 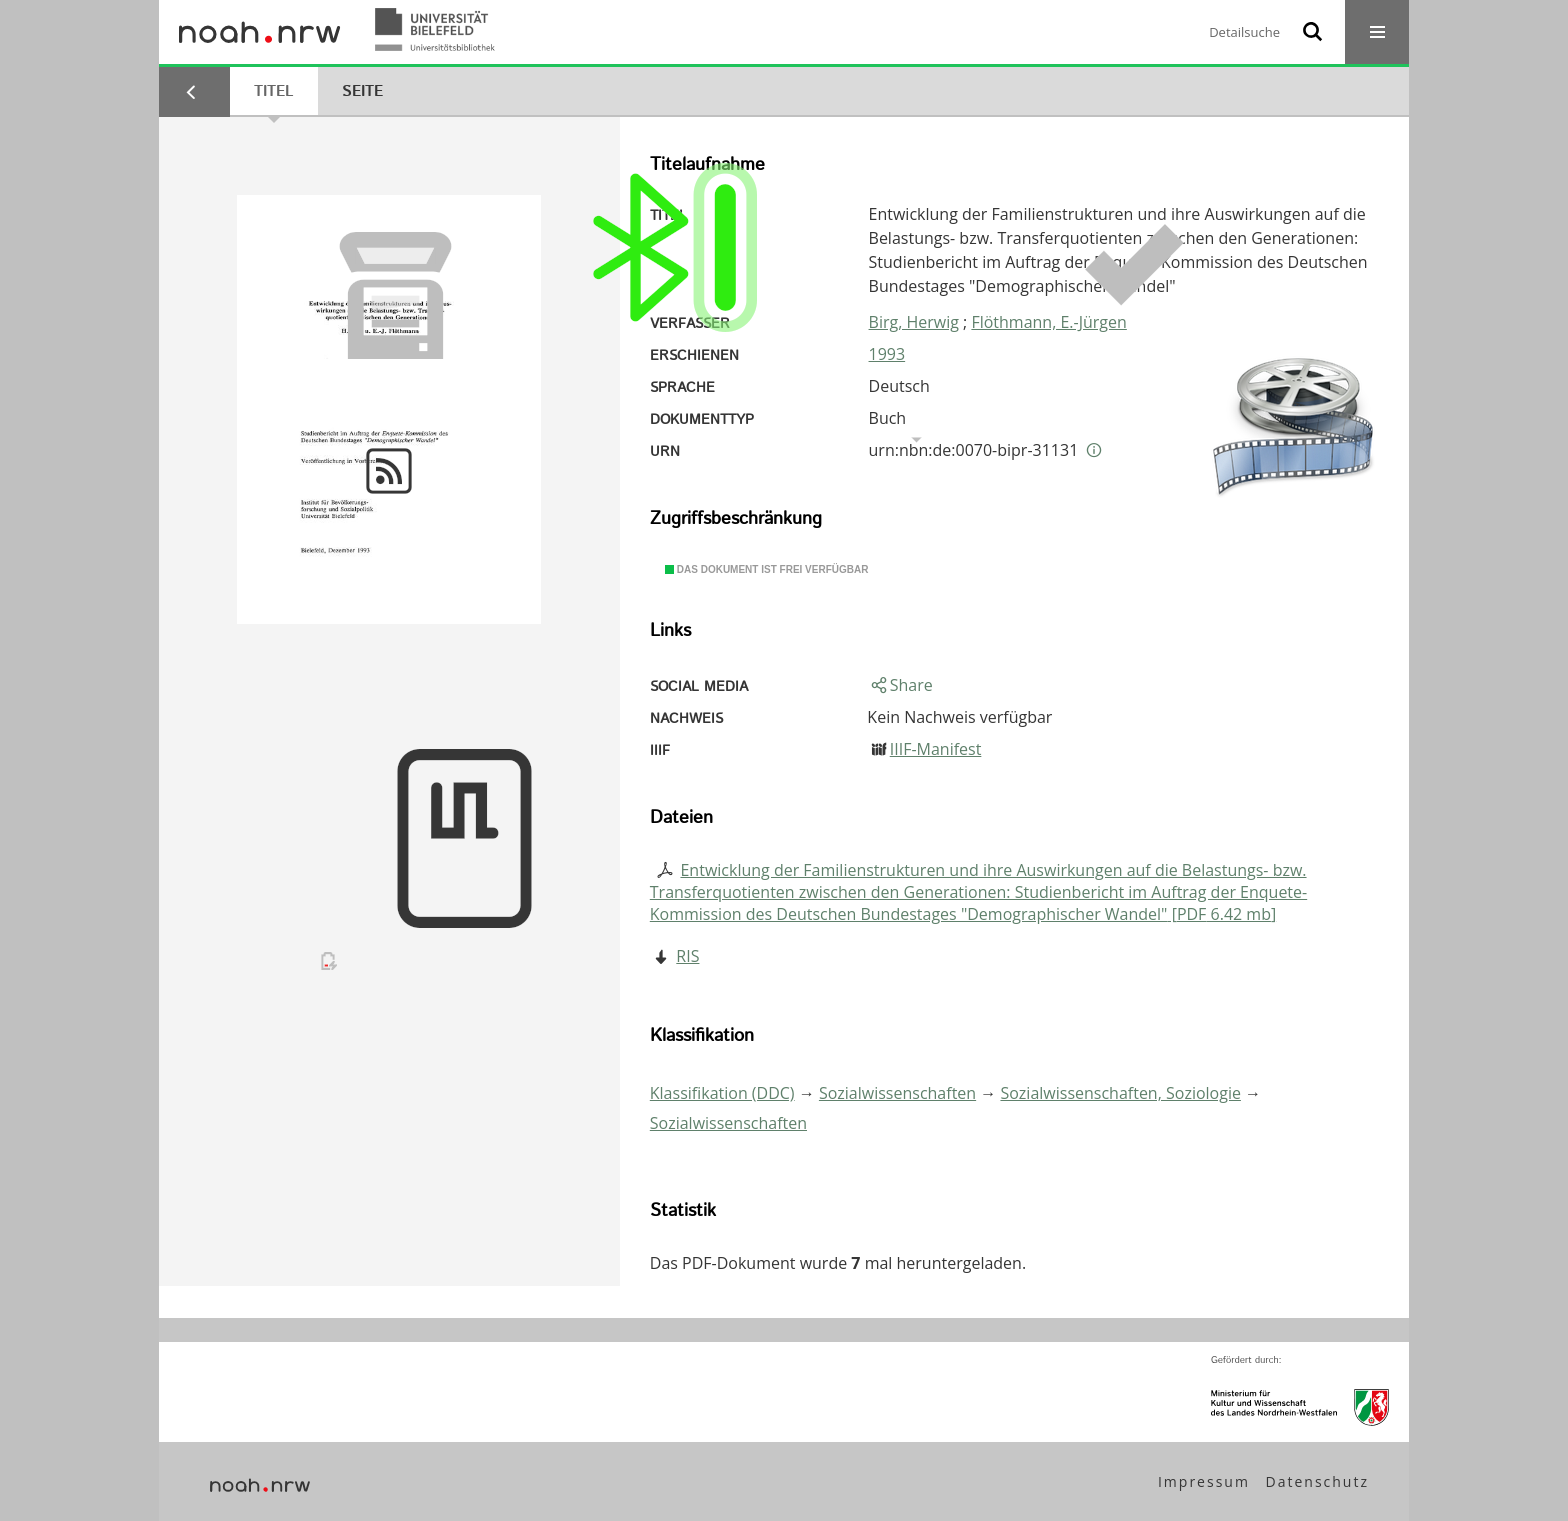 What do you see at coordinates (395, 295) in the screenshot?
I see `scan a document or image` at bounding box center [395, 295].